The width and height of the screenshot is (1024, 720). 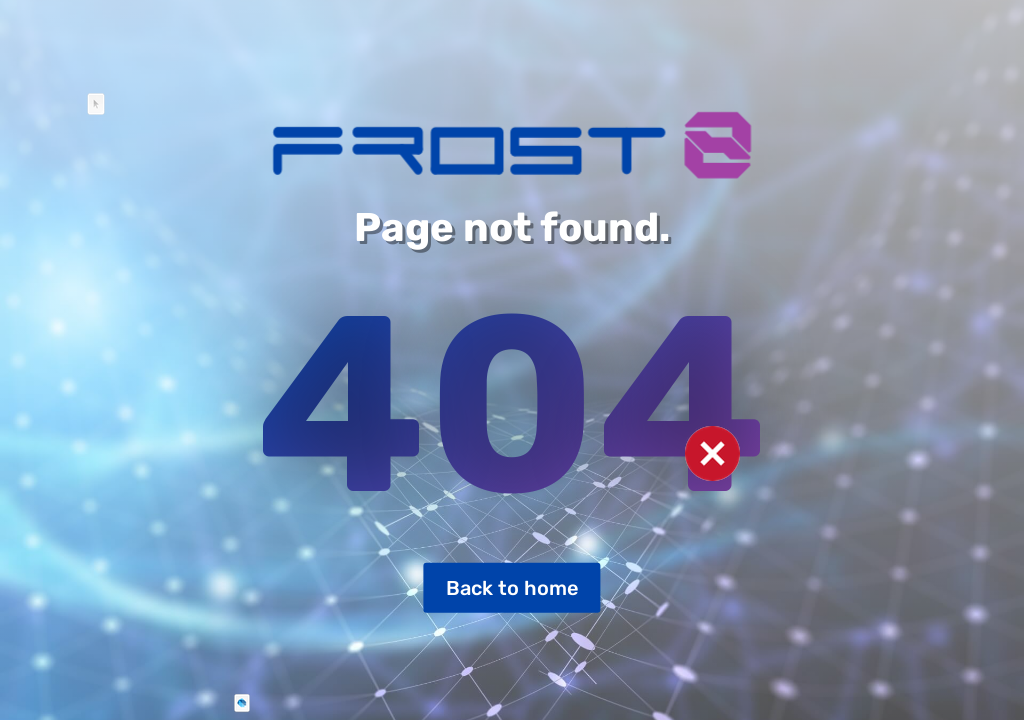 I want to click on cancel or stop the current action, so click(x=712, y=453).